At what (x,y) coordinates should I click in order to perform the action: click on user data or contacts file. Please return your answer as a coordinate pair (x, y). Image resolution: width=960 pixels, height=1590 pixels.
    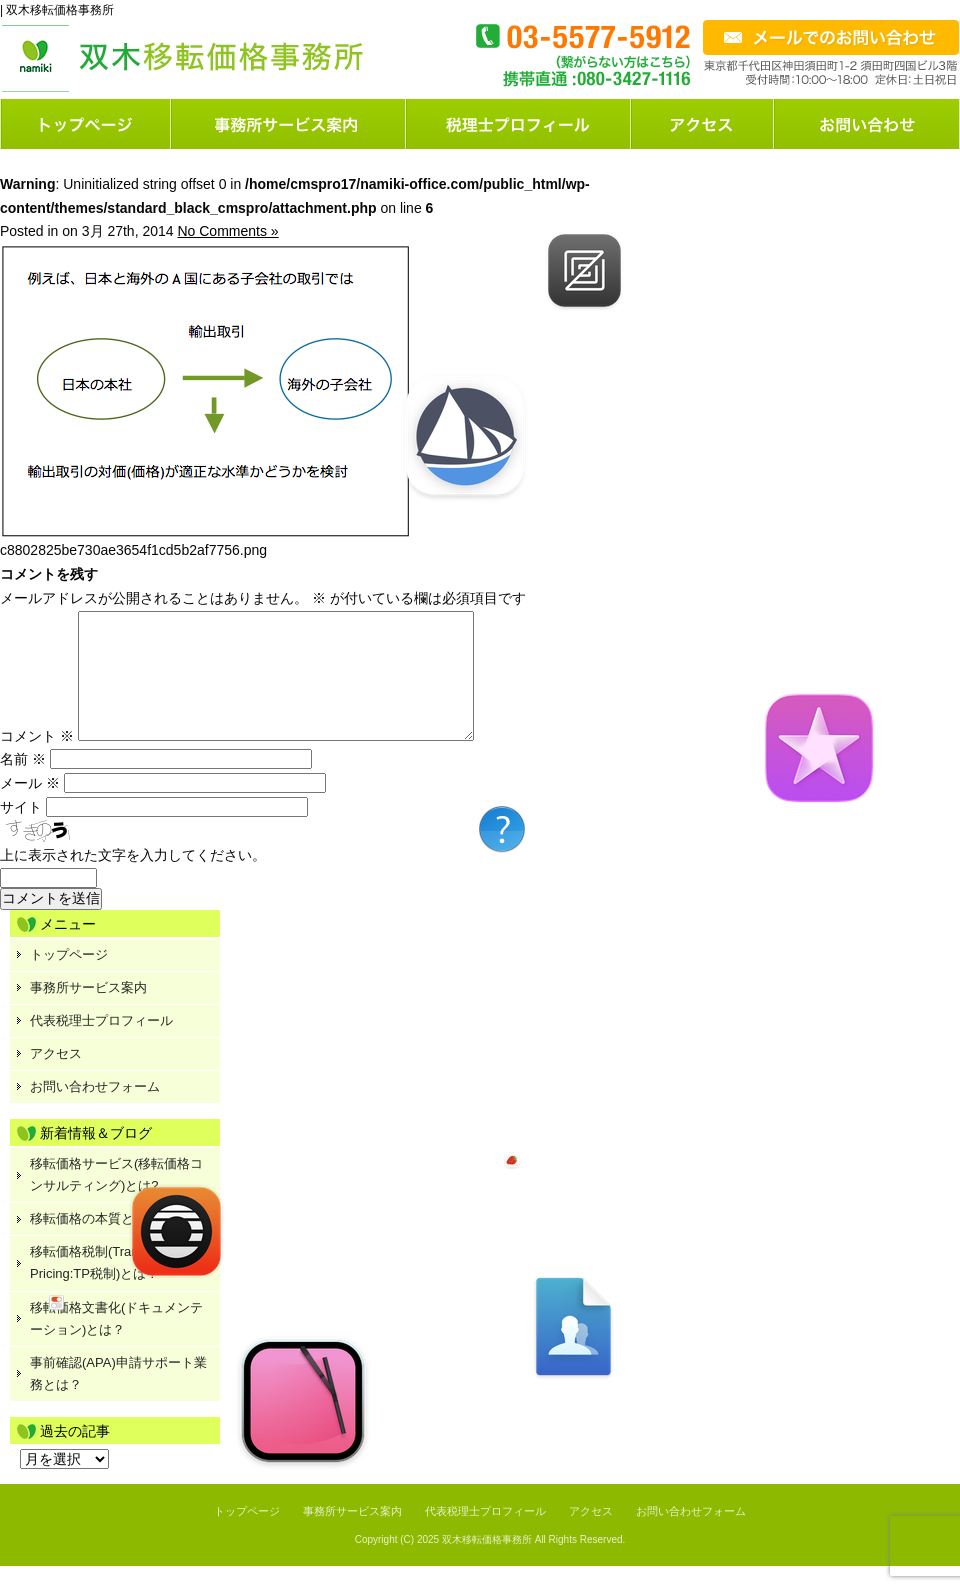
    Looking at the image, I should click on (573, 1326).